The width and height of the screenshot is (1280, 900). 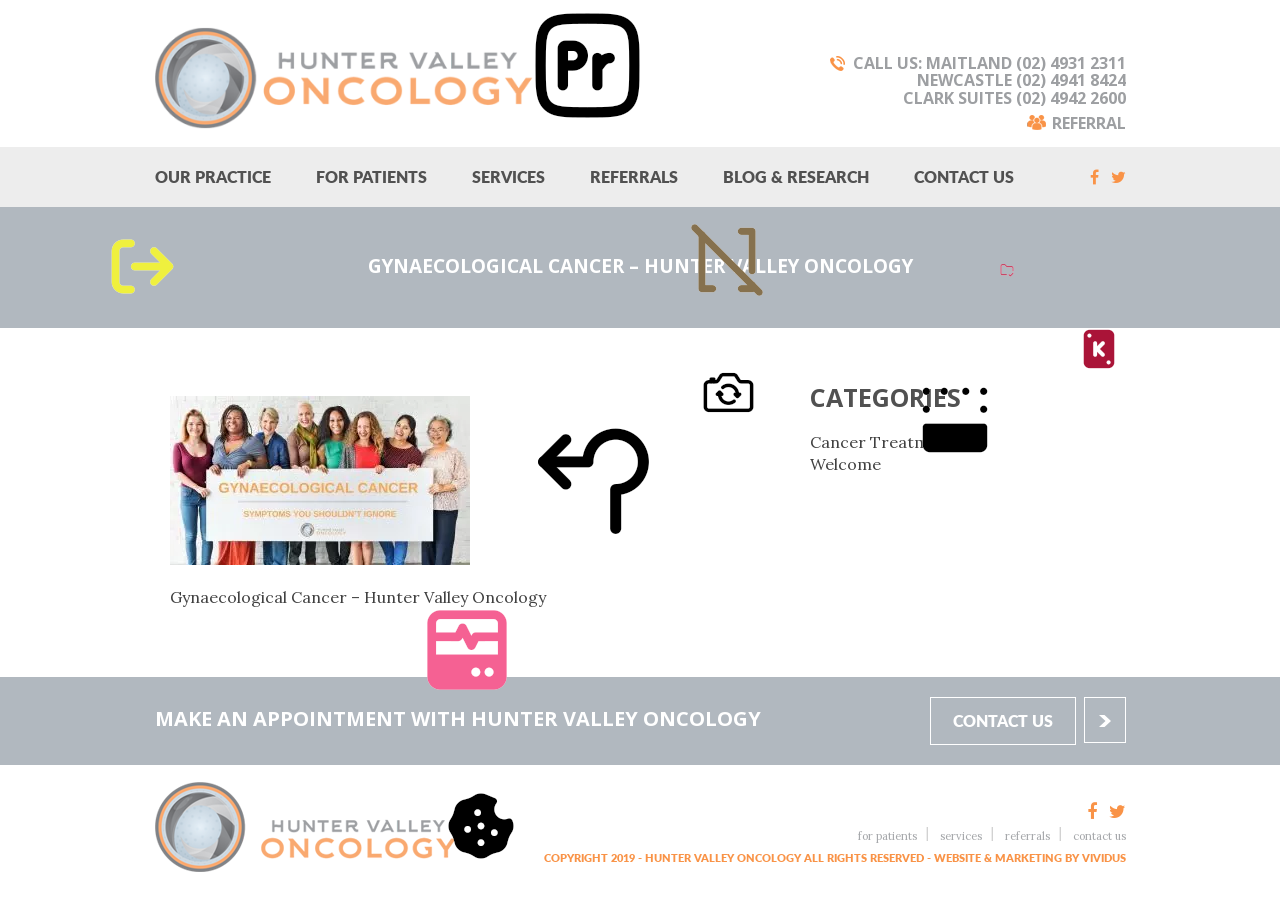 What do you see at coordinates (142, 266) in the screenshot?
I see `sign out of your account` at bounding box center [142, 266].